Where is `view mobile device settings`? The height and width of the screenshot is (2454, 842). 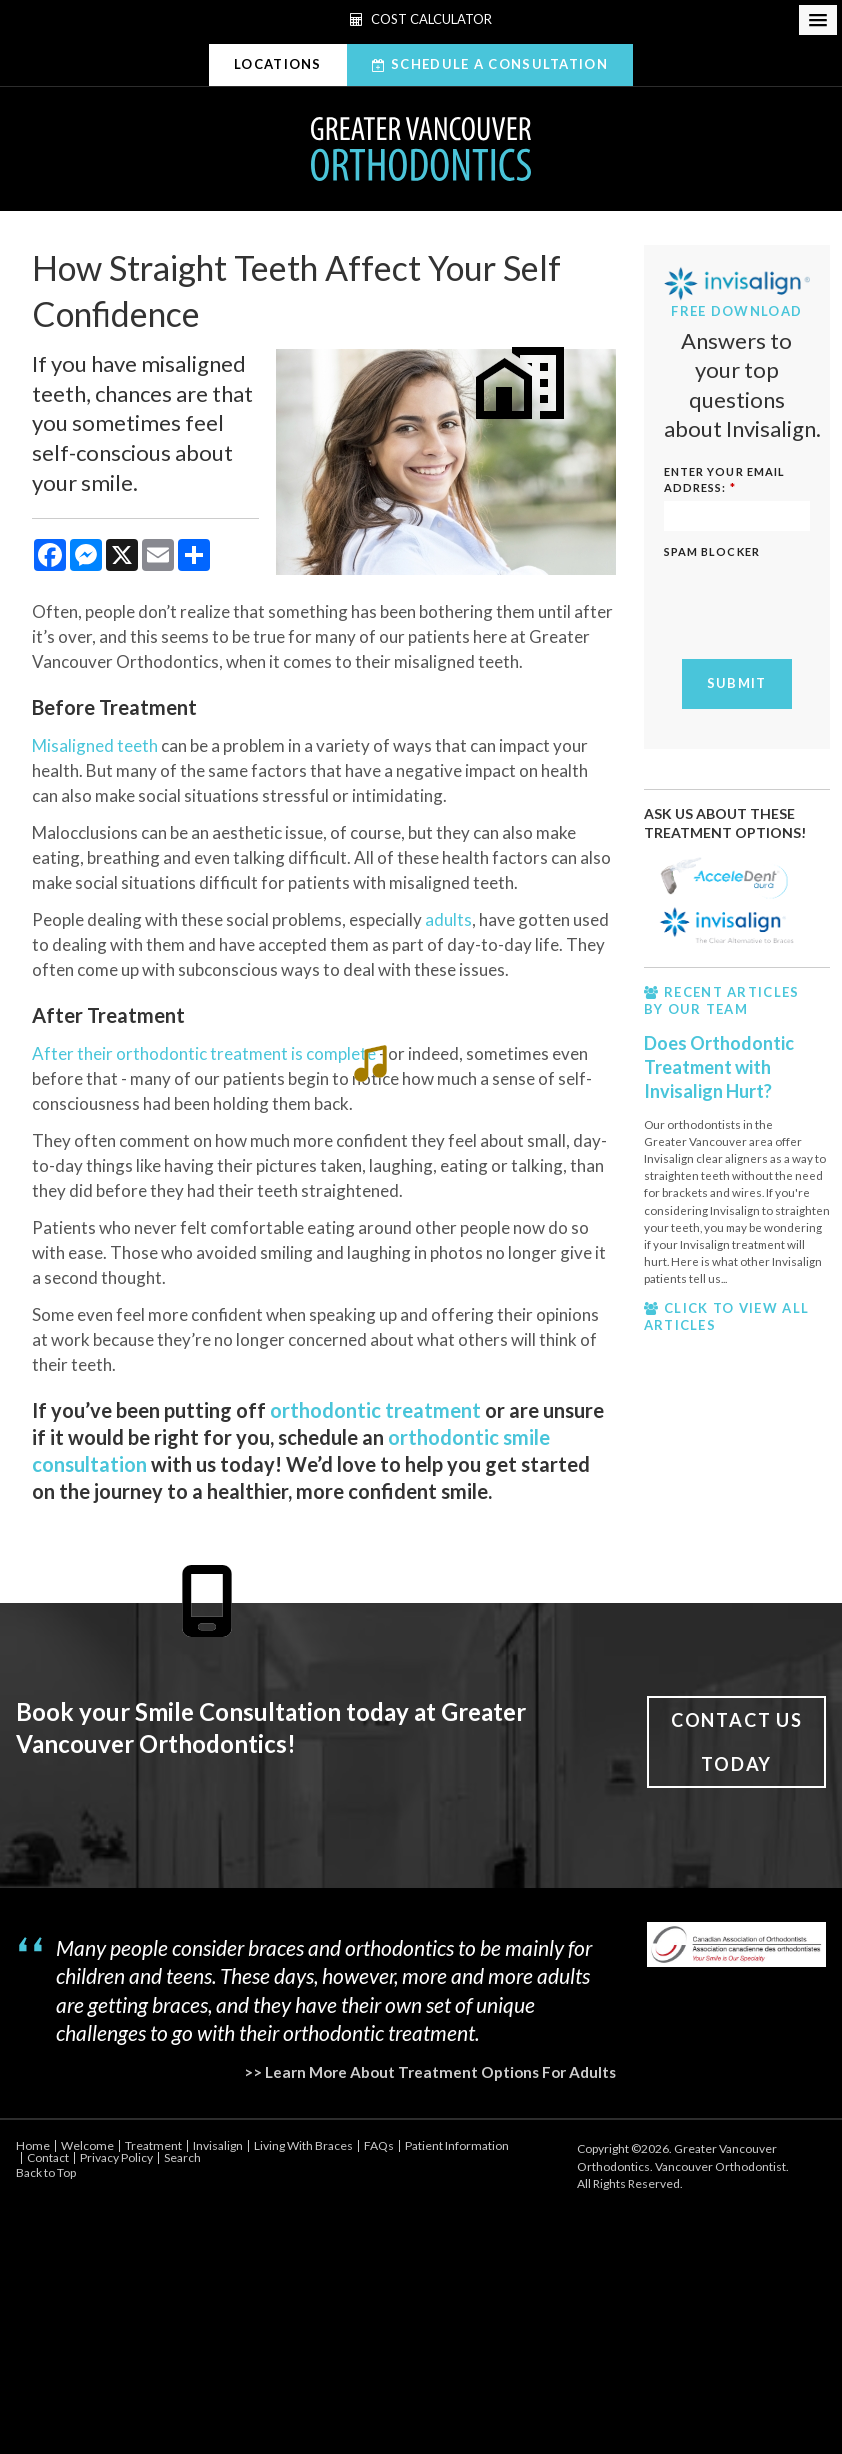
view mobile device settings is located at coordinates (207, 1601).